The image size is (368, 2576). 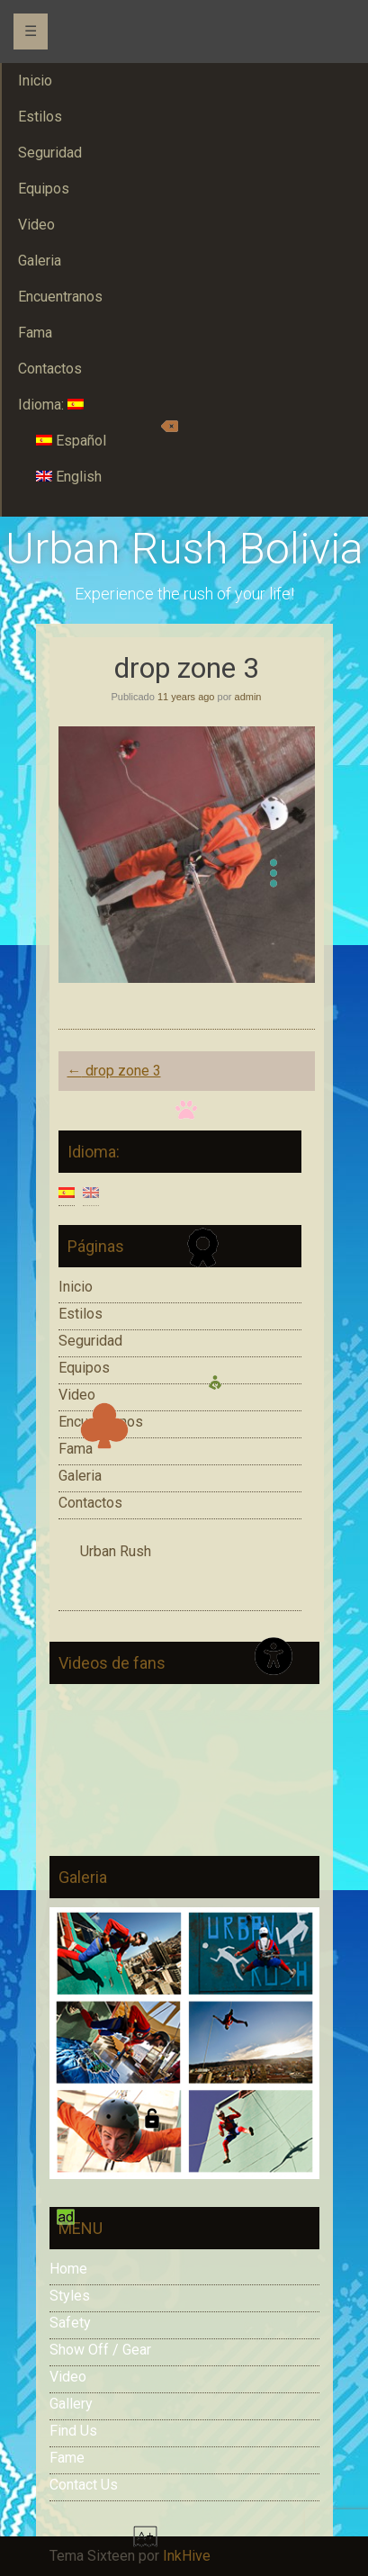 I want to click on indicates a breastfeeding or nursing room, so click(x=215, y=1383).